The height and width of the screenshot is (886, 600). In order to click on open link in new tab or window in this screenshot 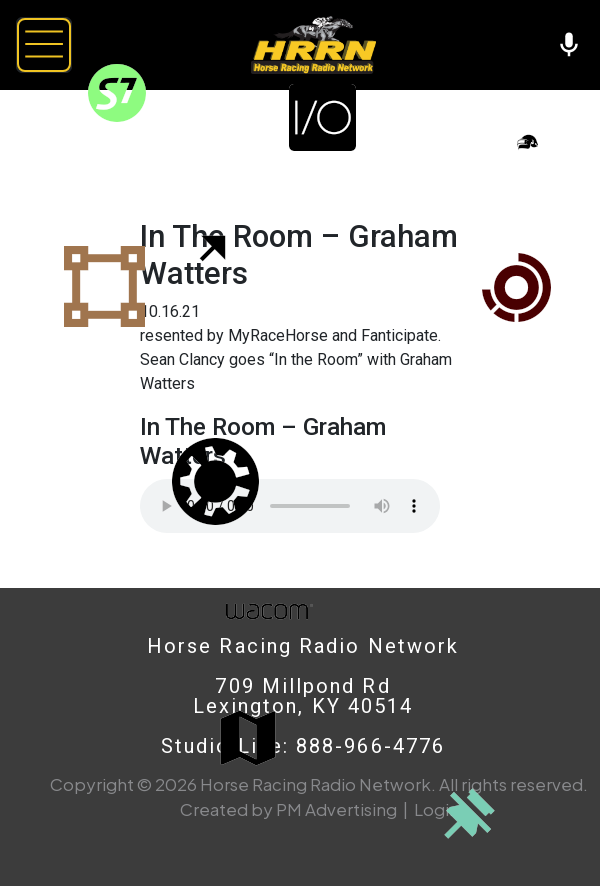, I will do `click(212, 248)`.